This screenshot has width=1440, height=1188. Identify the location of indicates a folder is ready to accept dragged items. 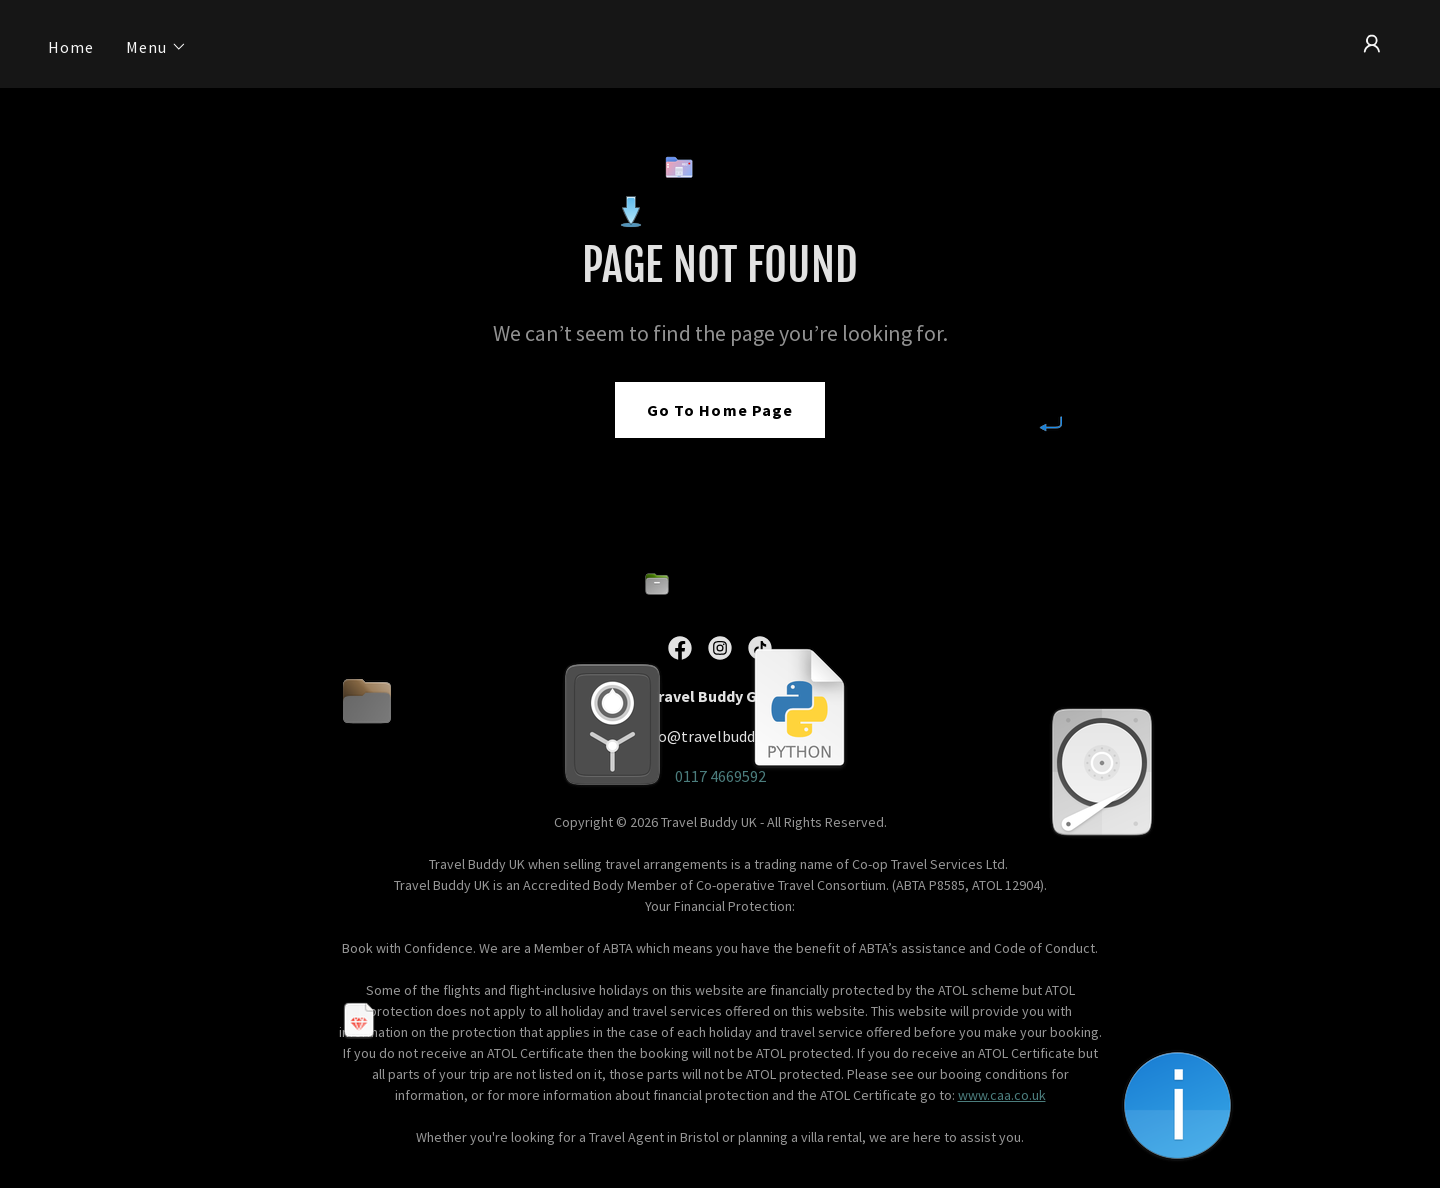
(367, 701).